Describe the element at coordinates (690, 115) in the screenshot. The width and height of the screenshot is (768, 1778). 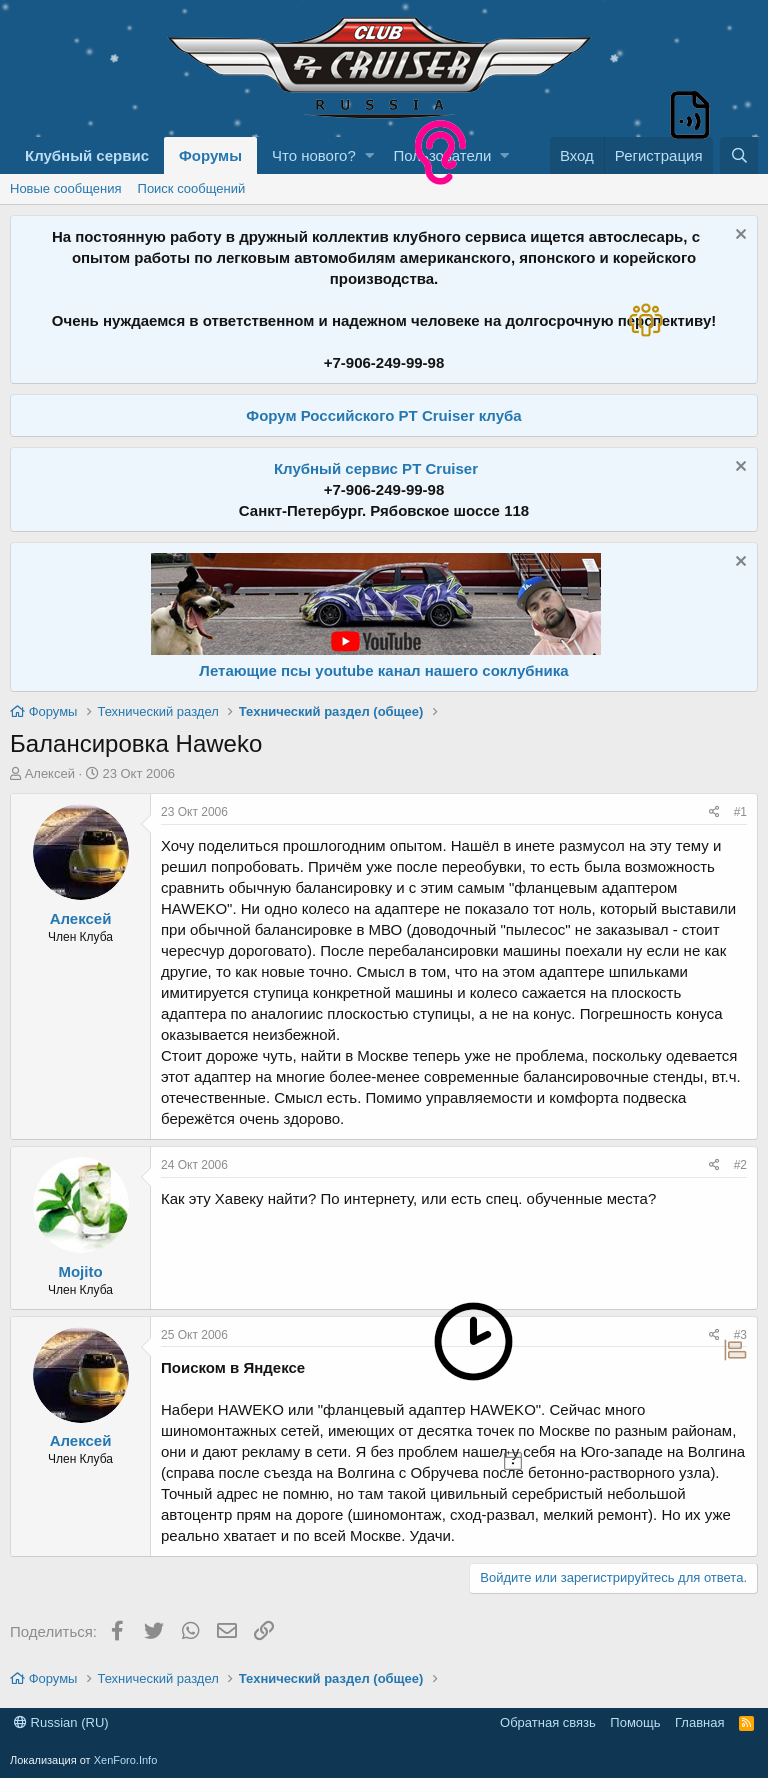
I see `open audio file` at that location.